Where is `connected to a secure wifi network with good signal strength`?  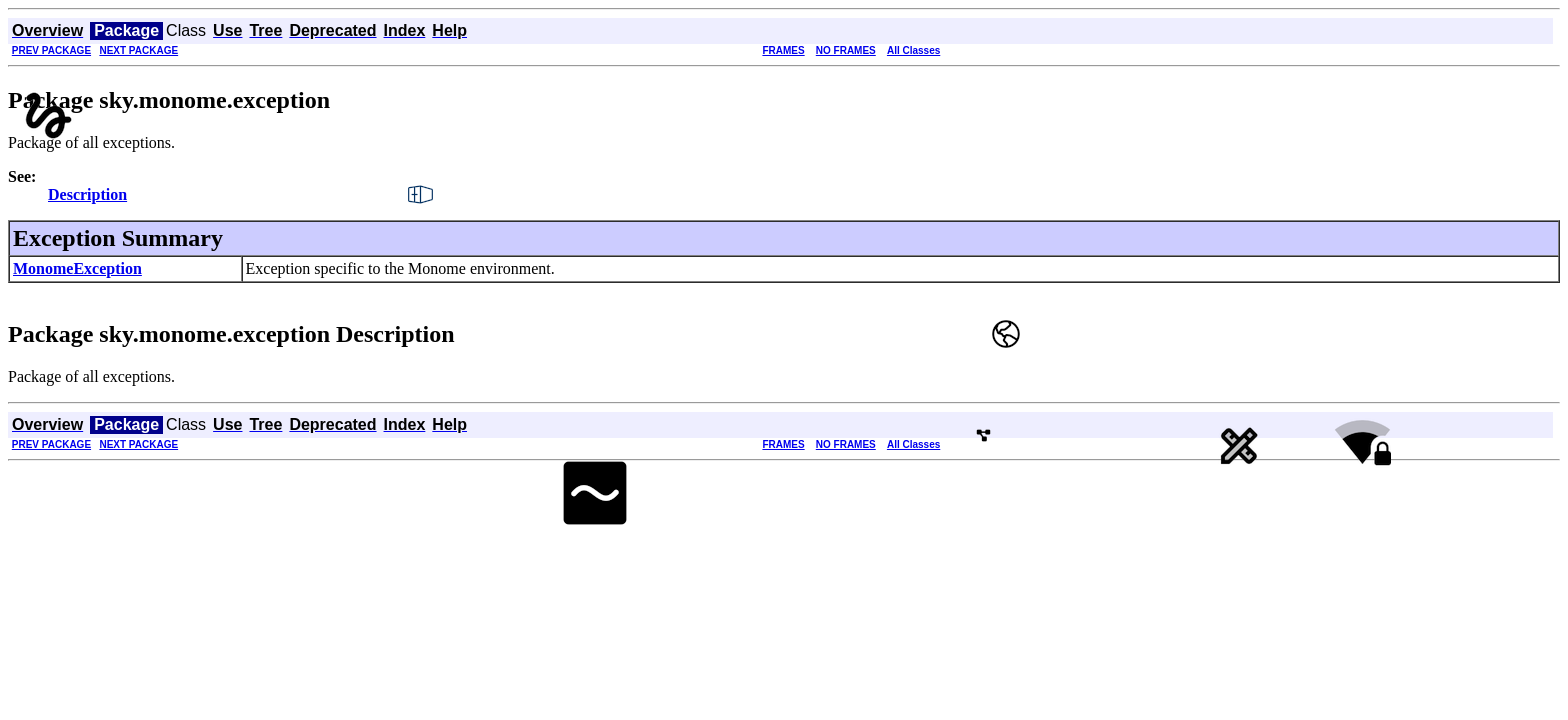 connected to a secure wifi network with good signal strength is located at coordinates (1362, 441).